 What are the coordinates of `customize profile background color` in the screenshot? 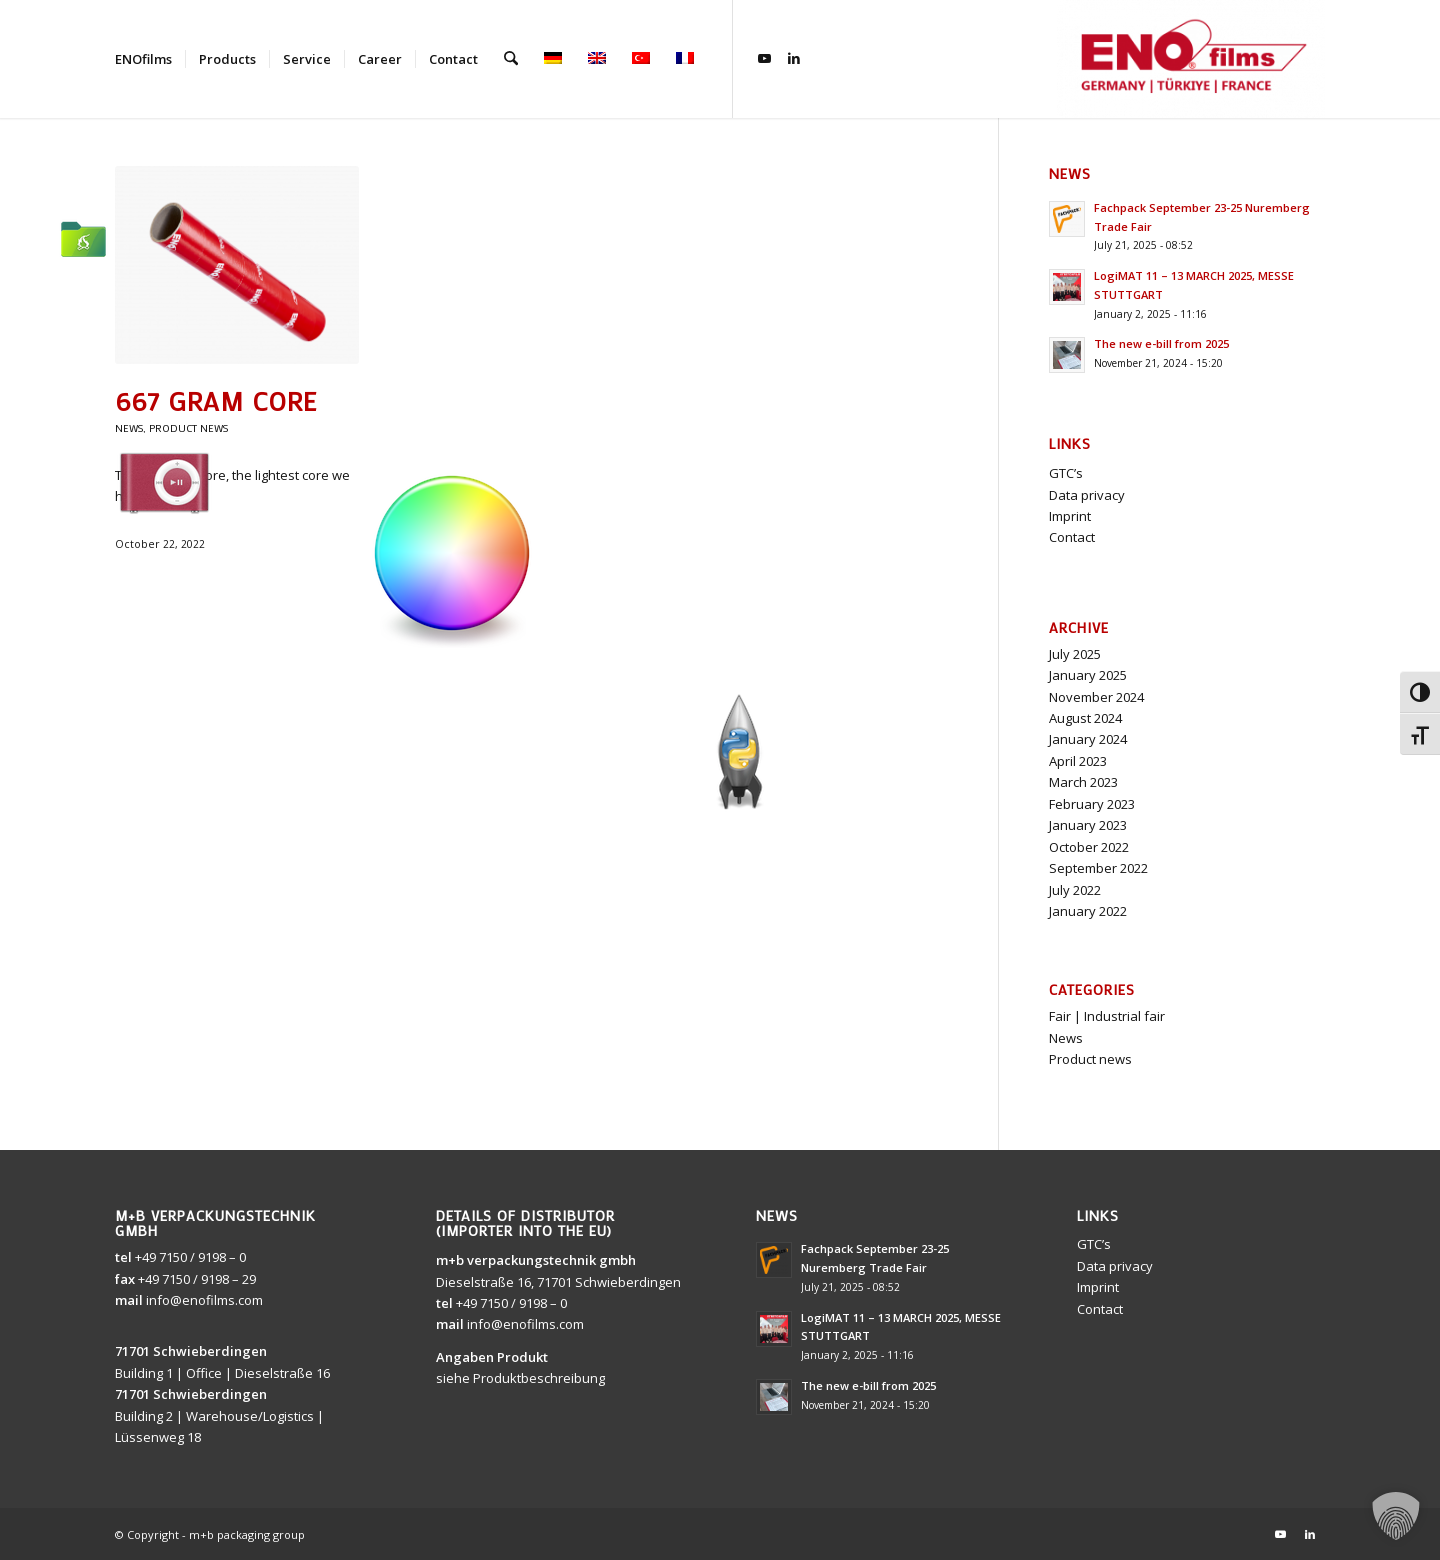 It's located at (452, 553).